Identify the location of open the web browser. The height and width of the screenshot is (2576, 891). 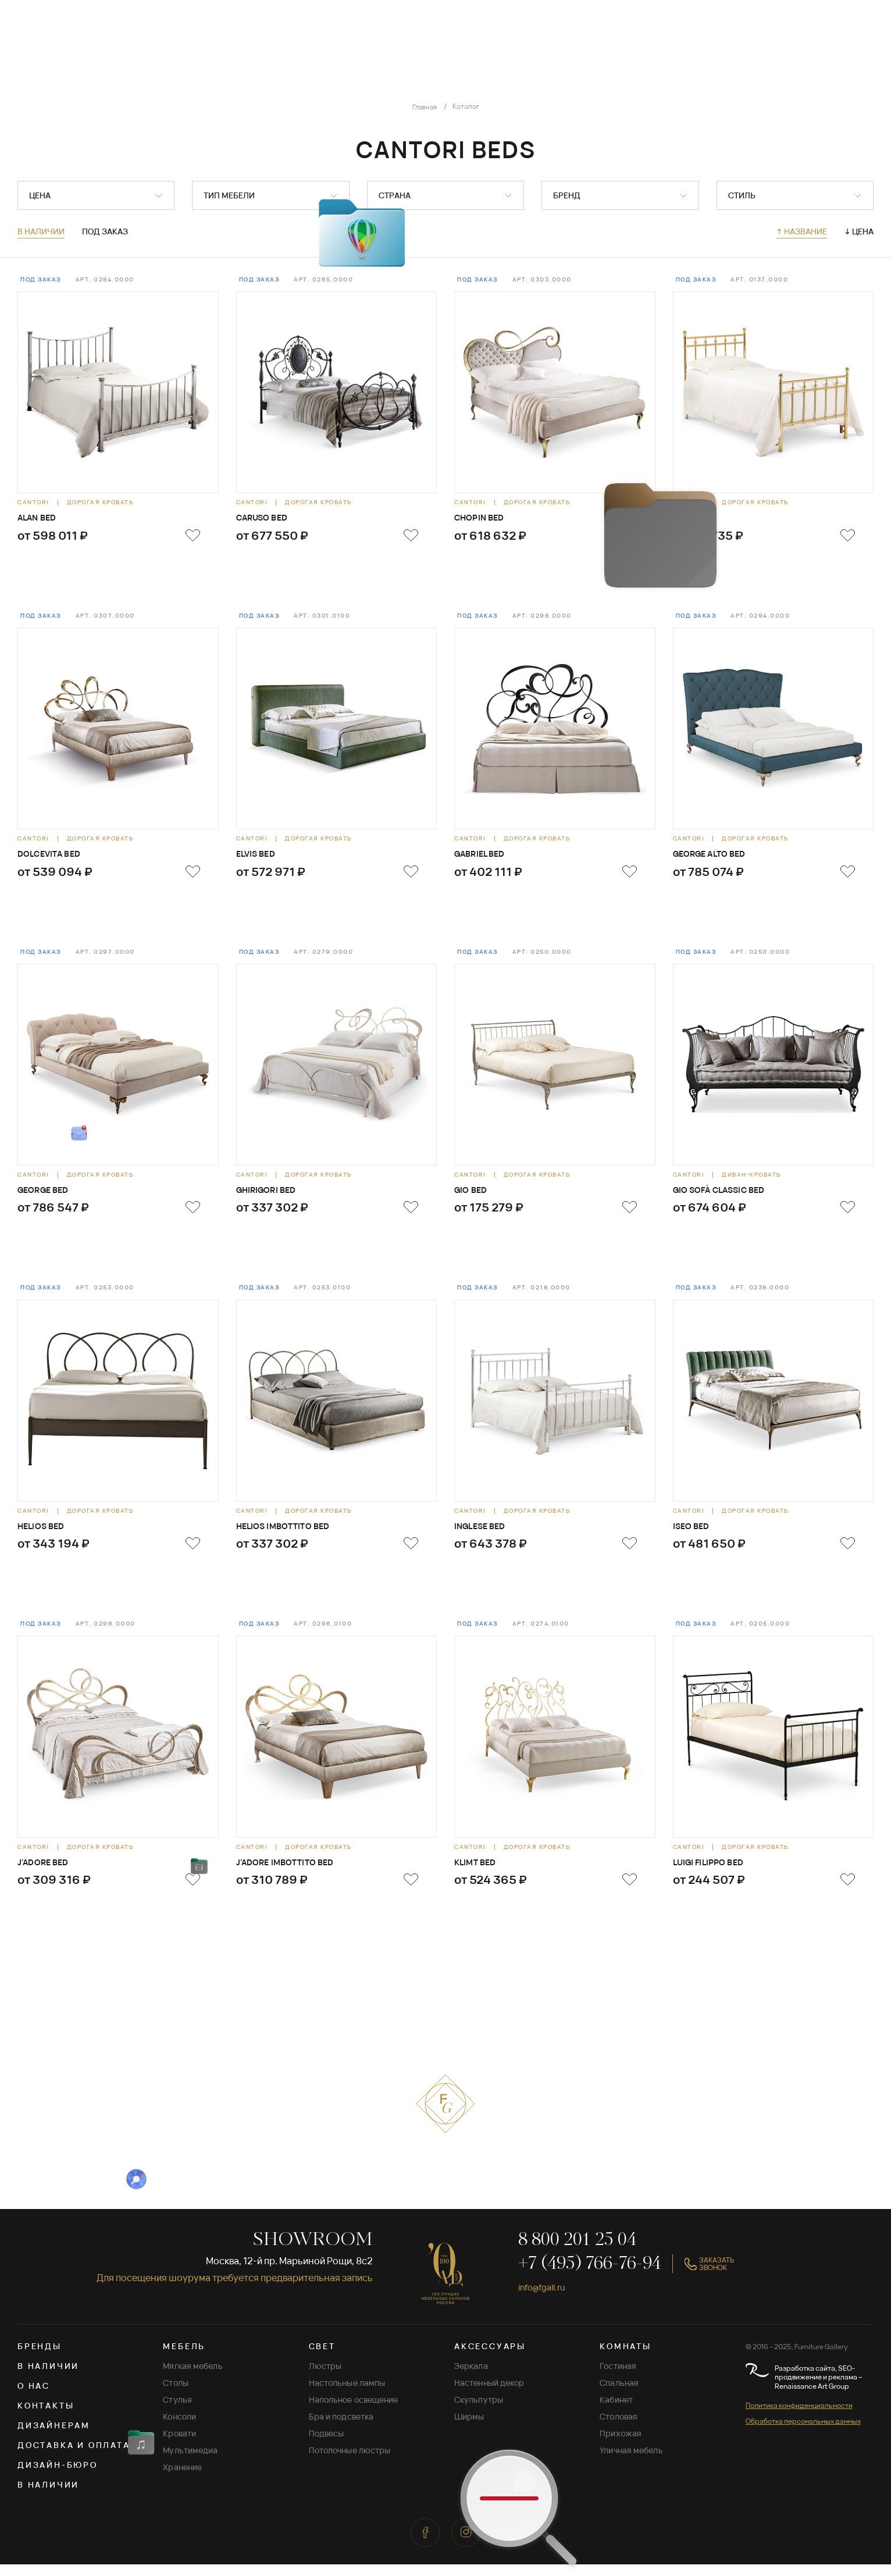
(136, 2179).